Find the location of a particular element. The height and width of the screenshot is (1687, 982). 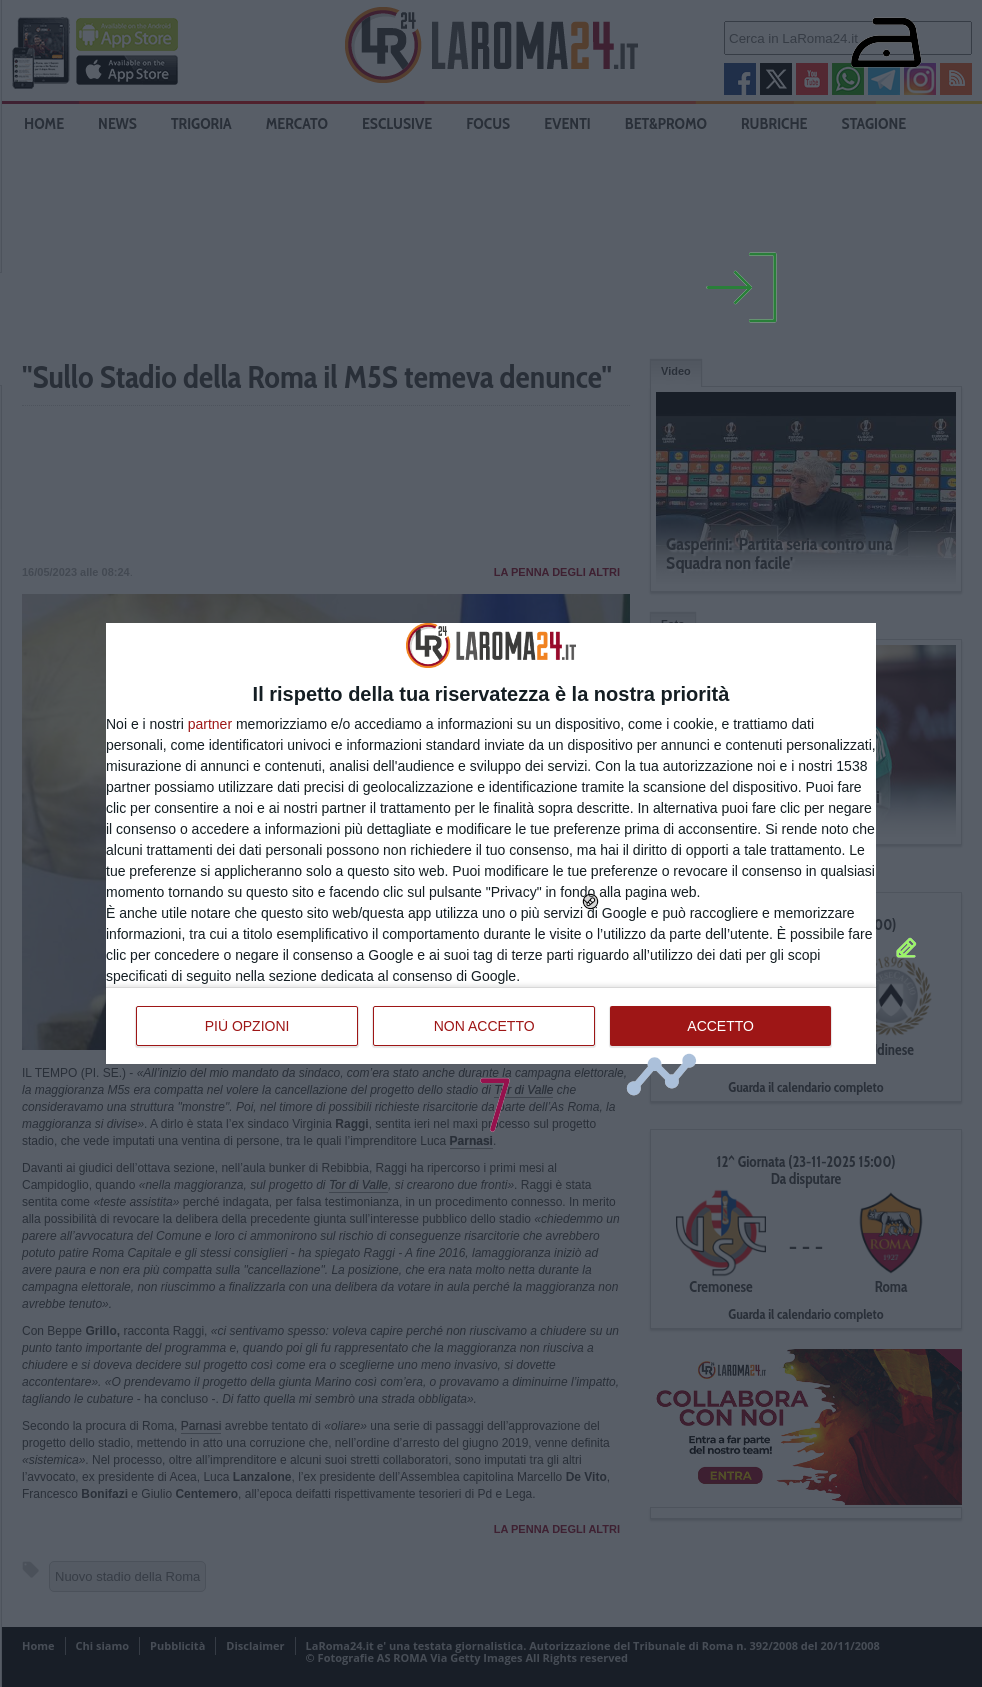

indicates the number seven in a list or sequence is located at coordinates (495, 1105).